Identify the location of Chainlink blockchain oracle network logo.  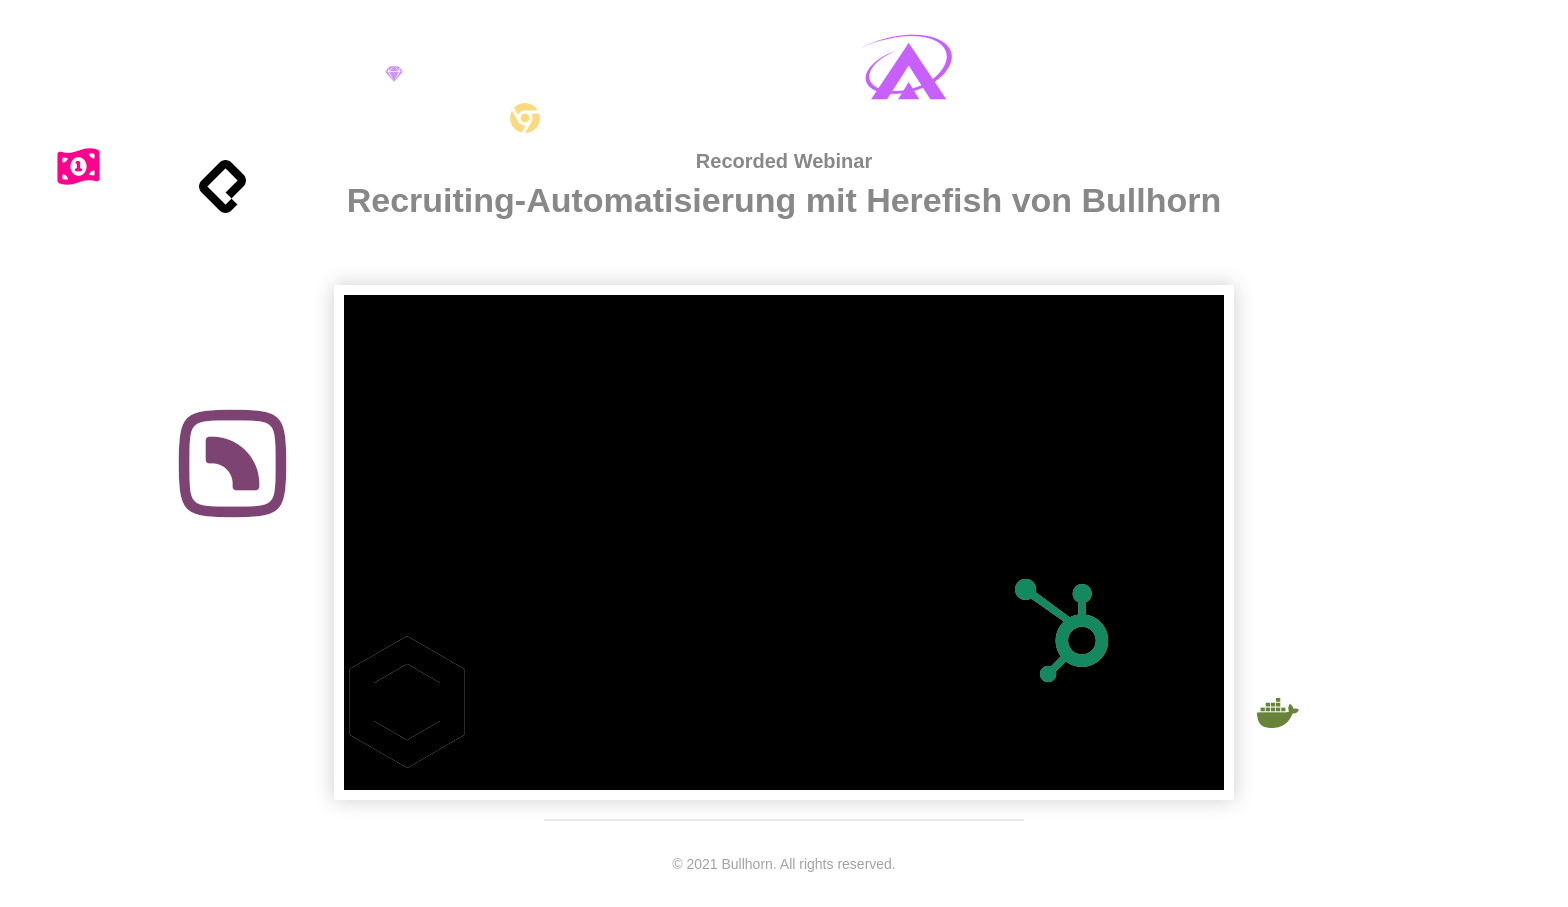
(407, 702).